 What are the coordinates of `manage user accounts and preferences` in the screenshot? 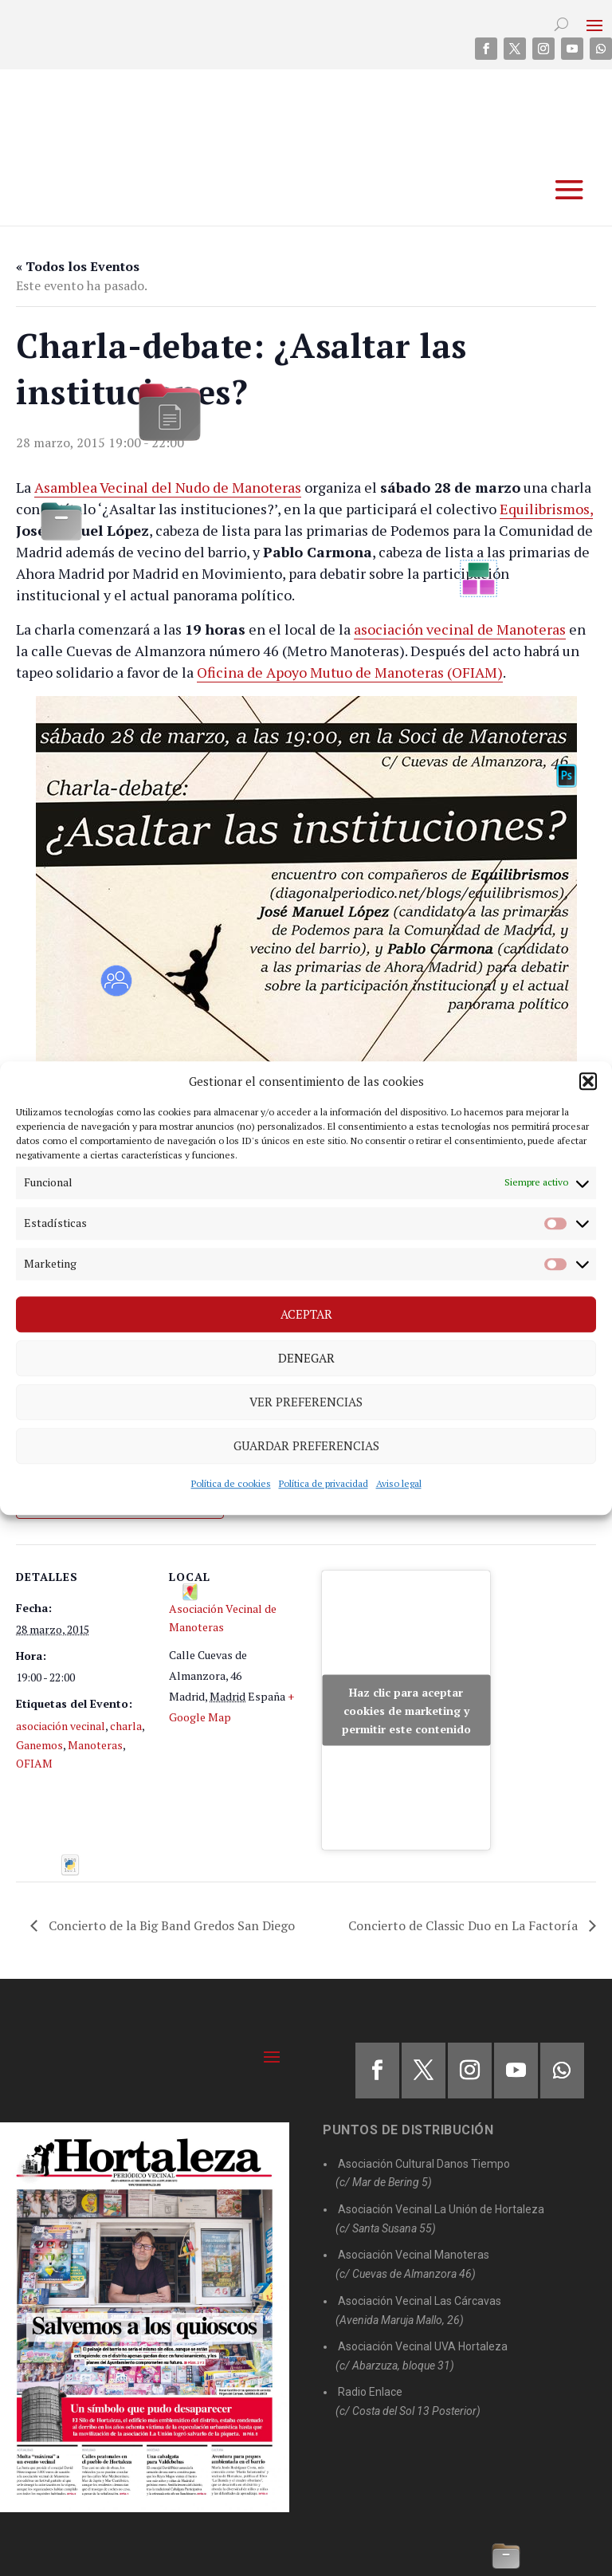 It's located at (116, 981).